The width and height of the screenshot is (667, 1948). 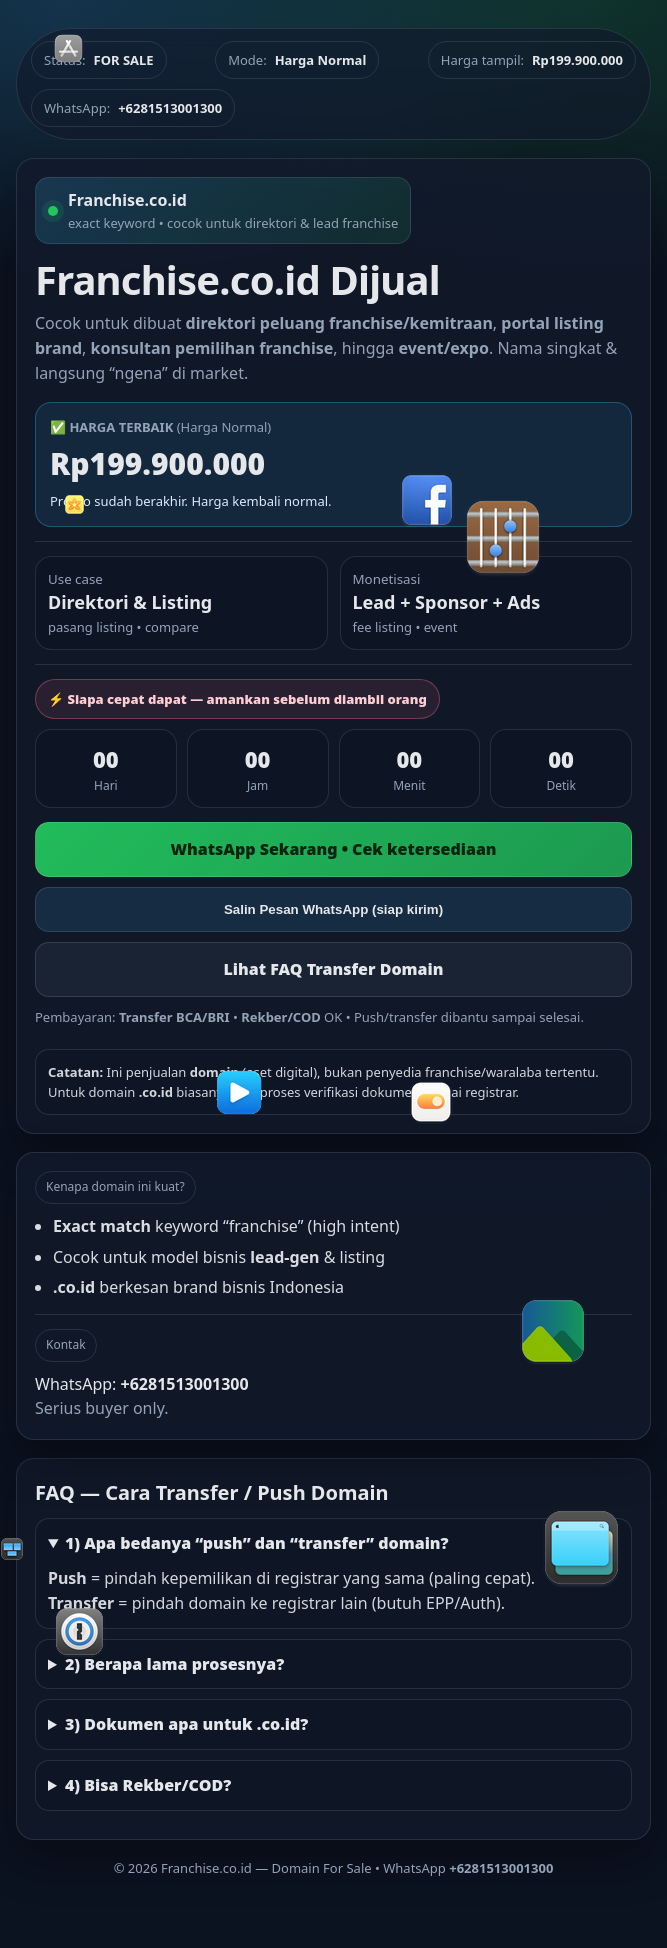 I want to click on open multitasking view, so click(x=12, y=1549).